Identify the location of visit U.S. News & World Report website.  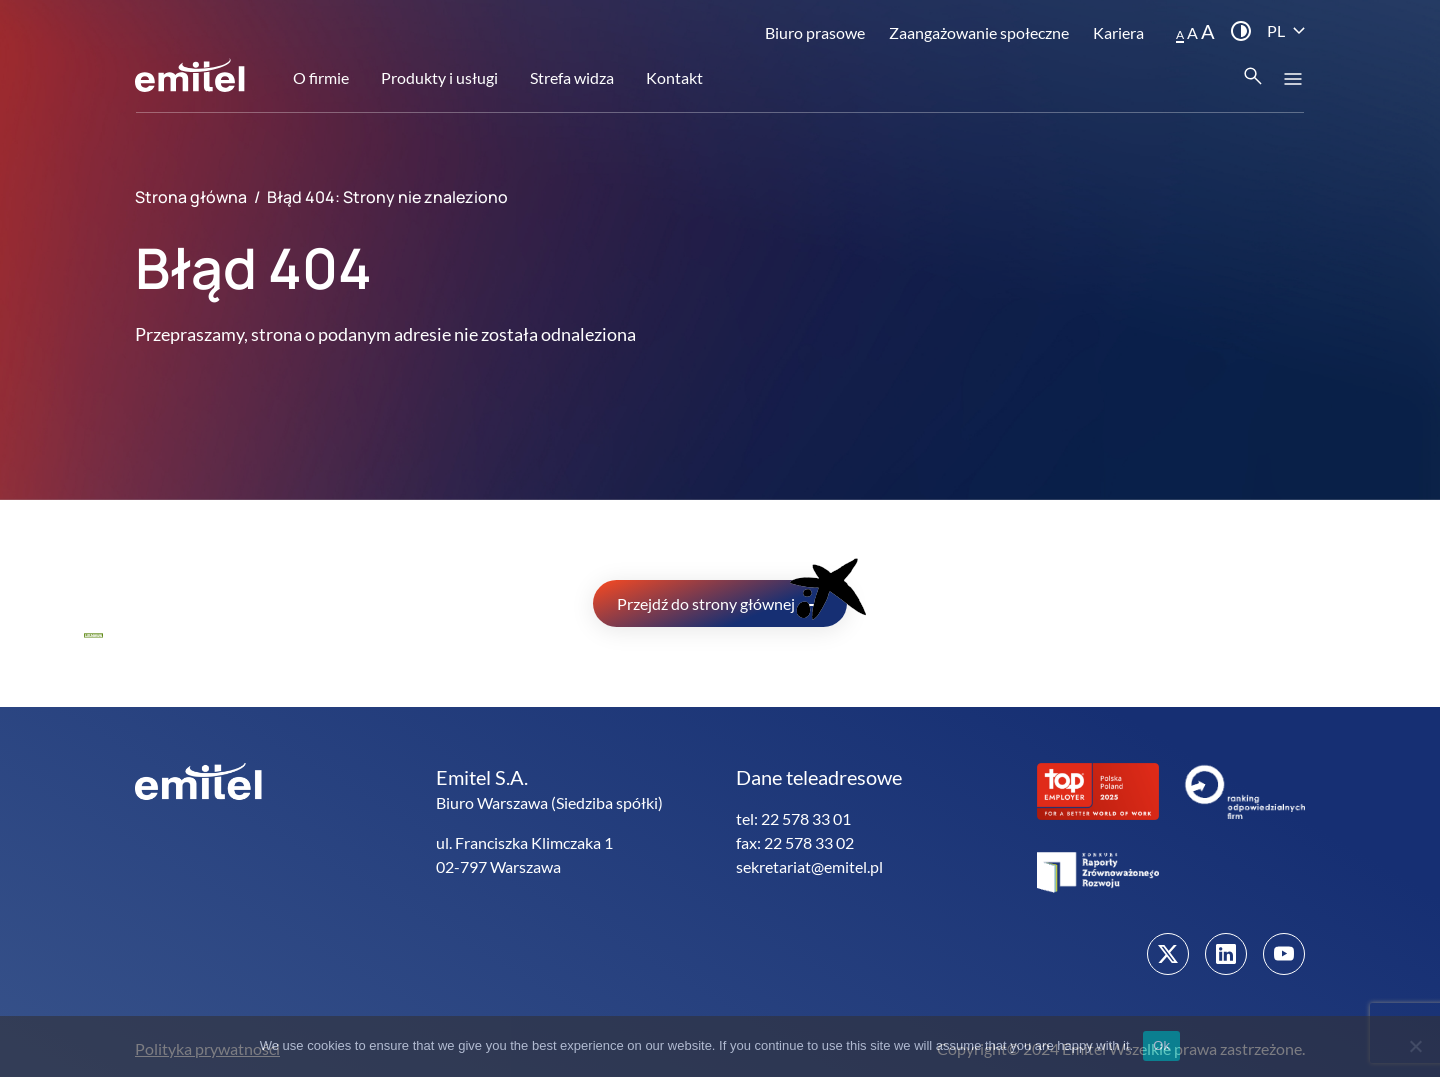
(93, 635).